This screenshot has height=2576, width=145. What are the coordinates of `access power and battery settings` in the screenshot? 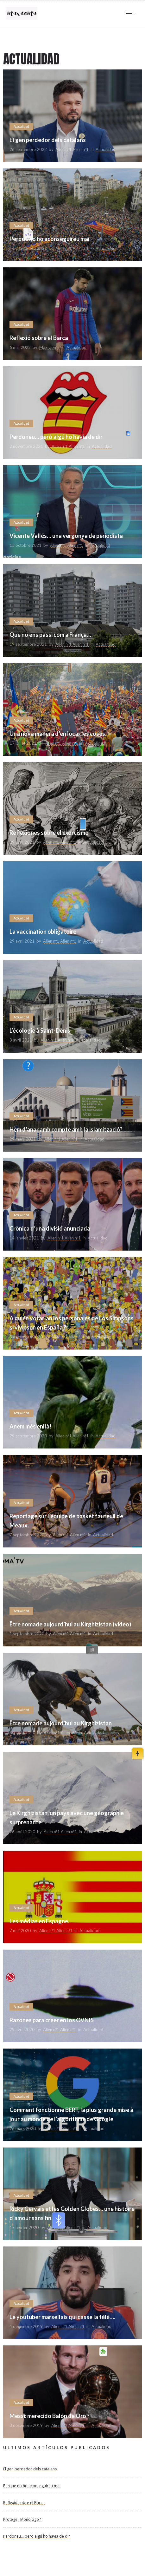 It's located at (137, 1753).